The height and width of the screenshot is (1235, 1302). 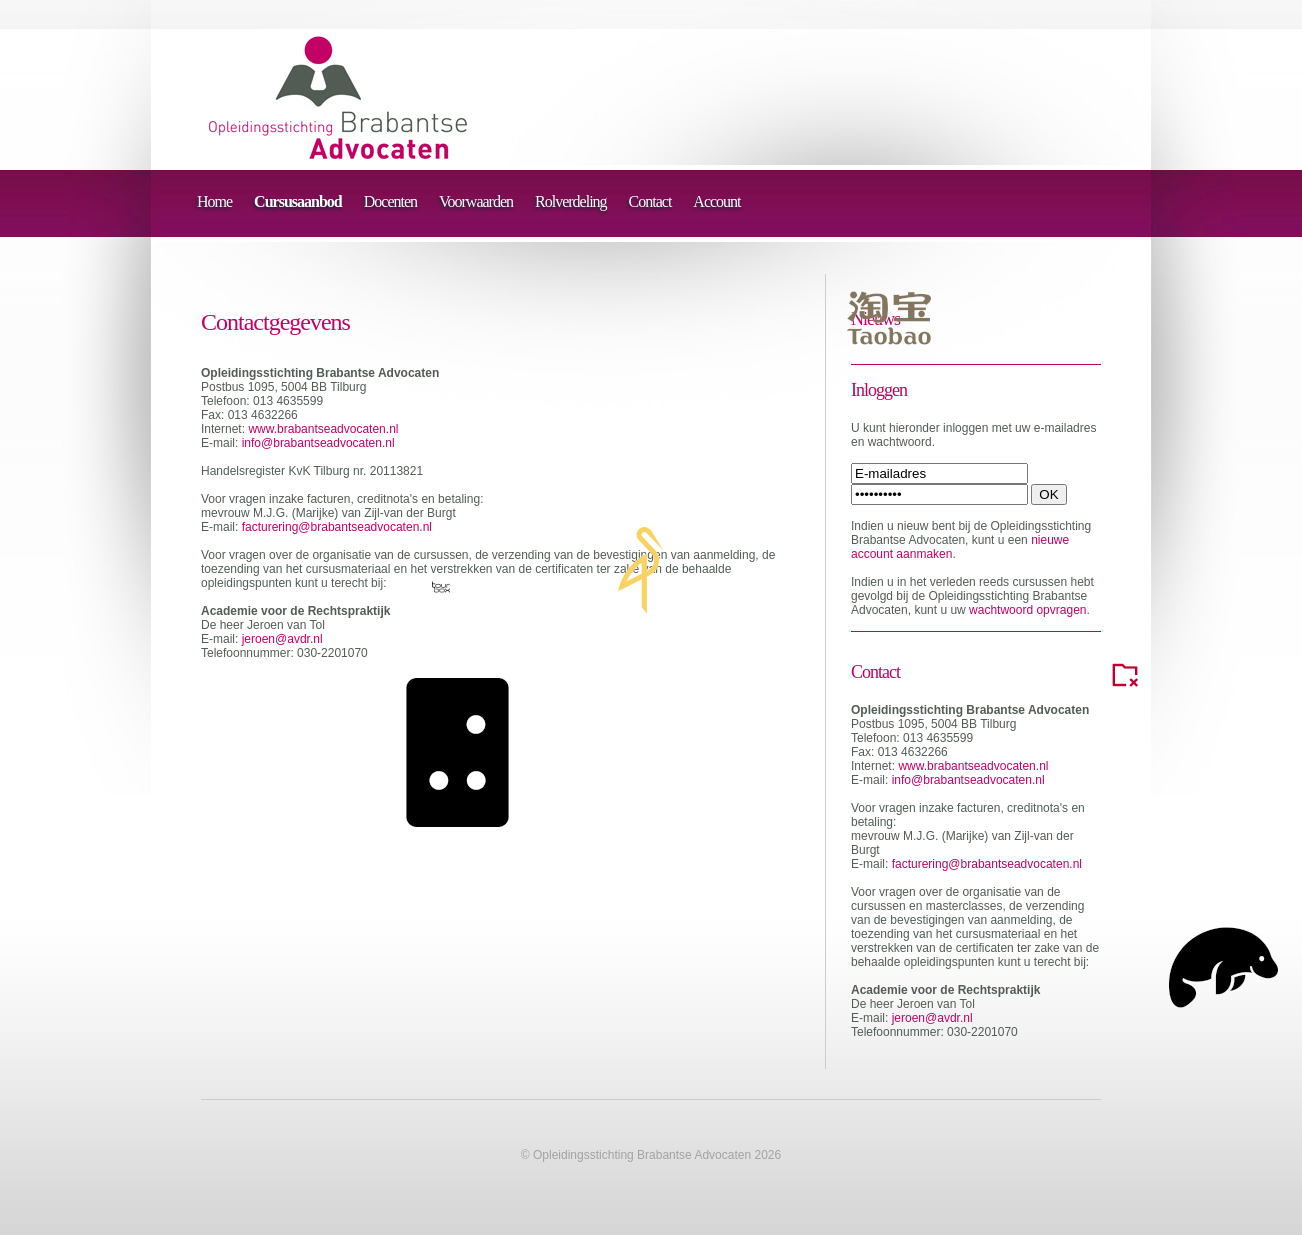 I want to click on minio object storage service logo, so click(x=640, y=570).